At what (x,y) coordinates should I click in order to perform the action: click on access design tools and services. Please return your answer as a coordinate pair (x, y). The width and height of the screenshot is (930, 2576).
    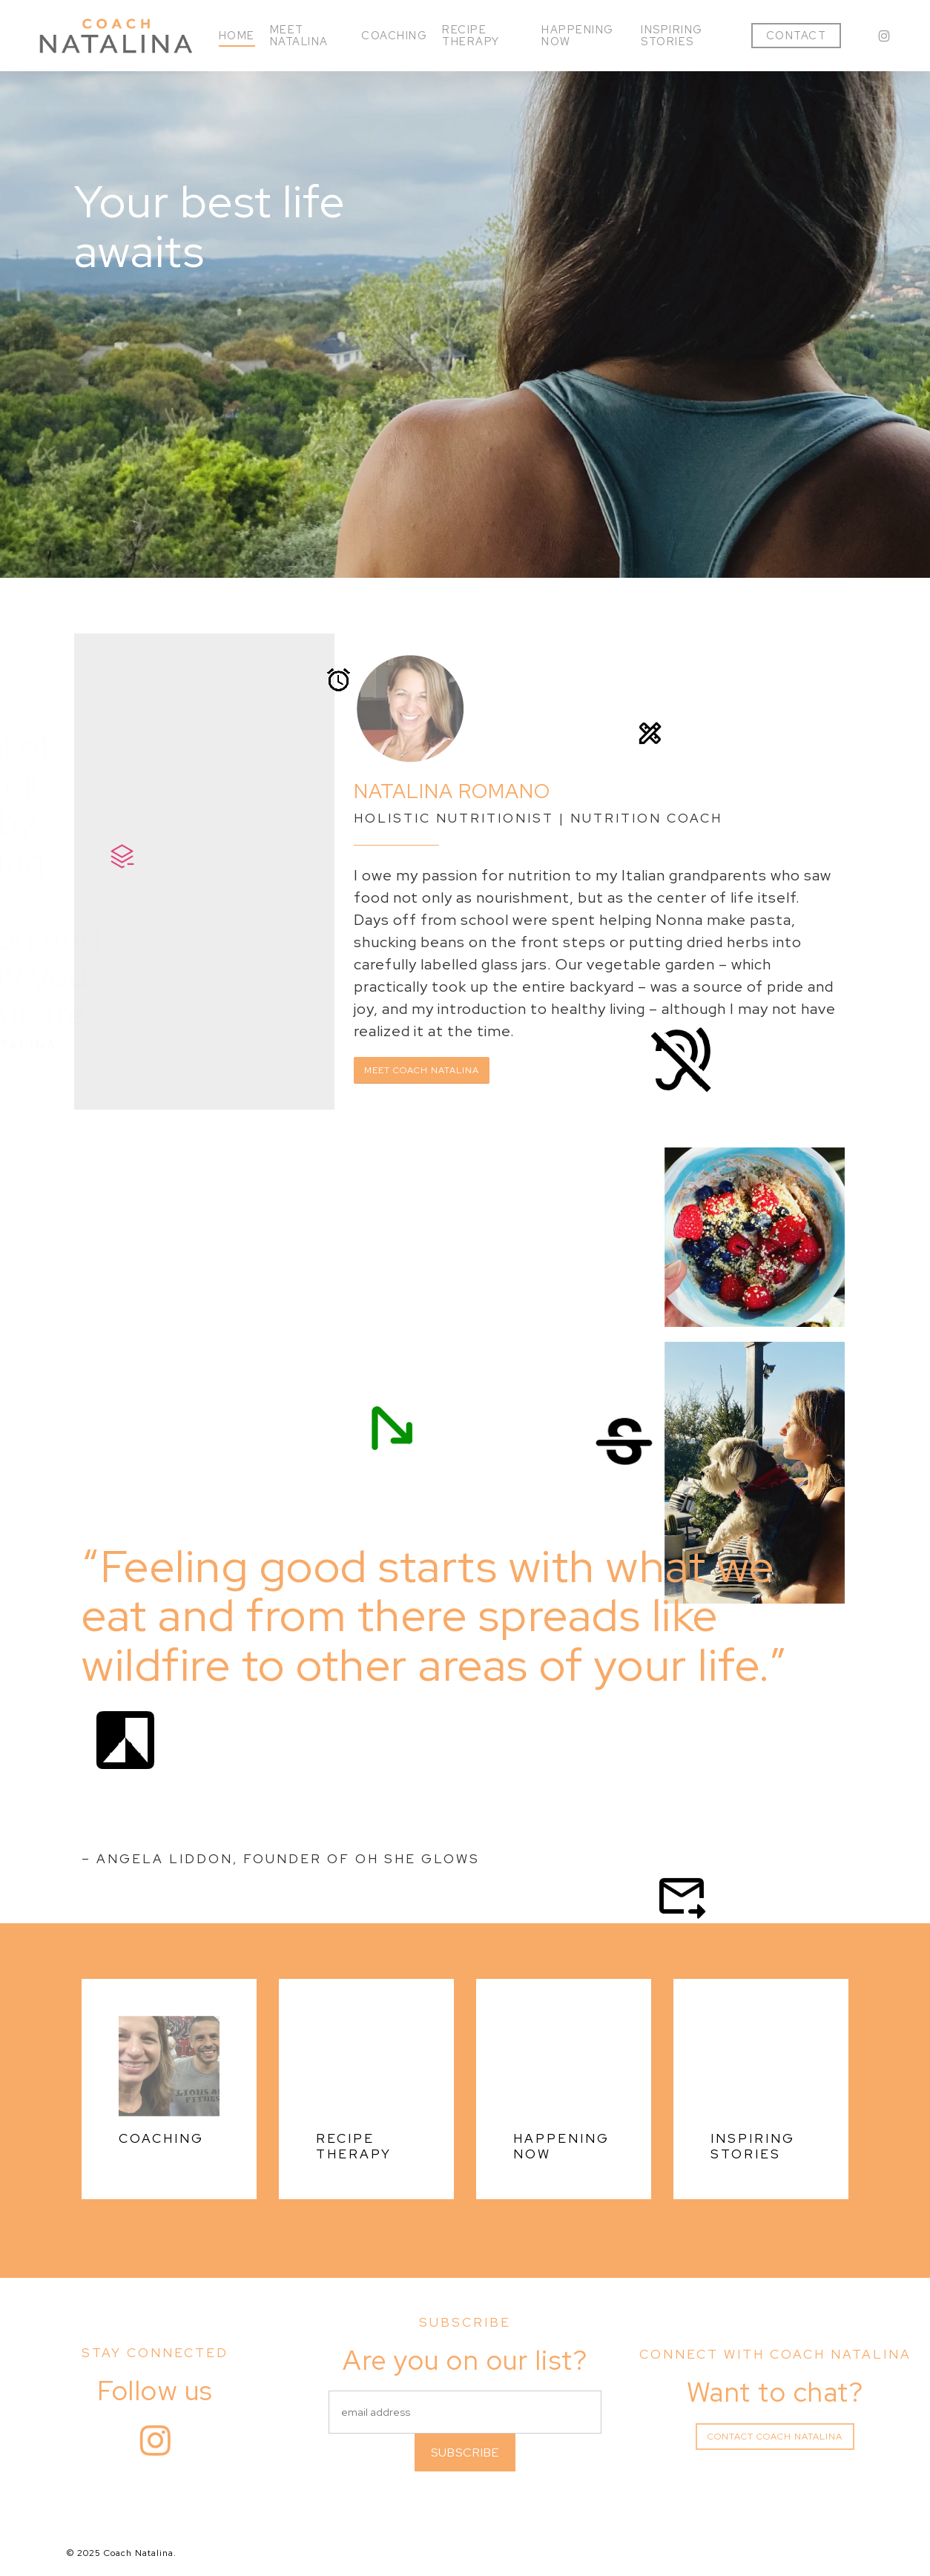
    Looking at the image, I should click on (650, 733).